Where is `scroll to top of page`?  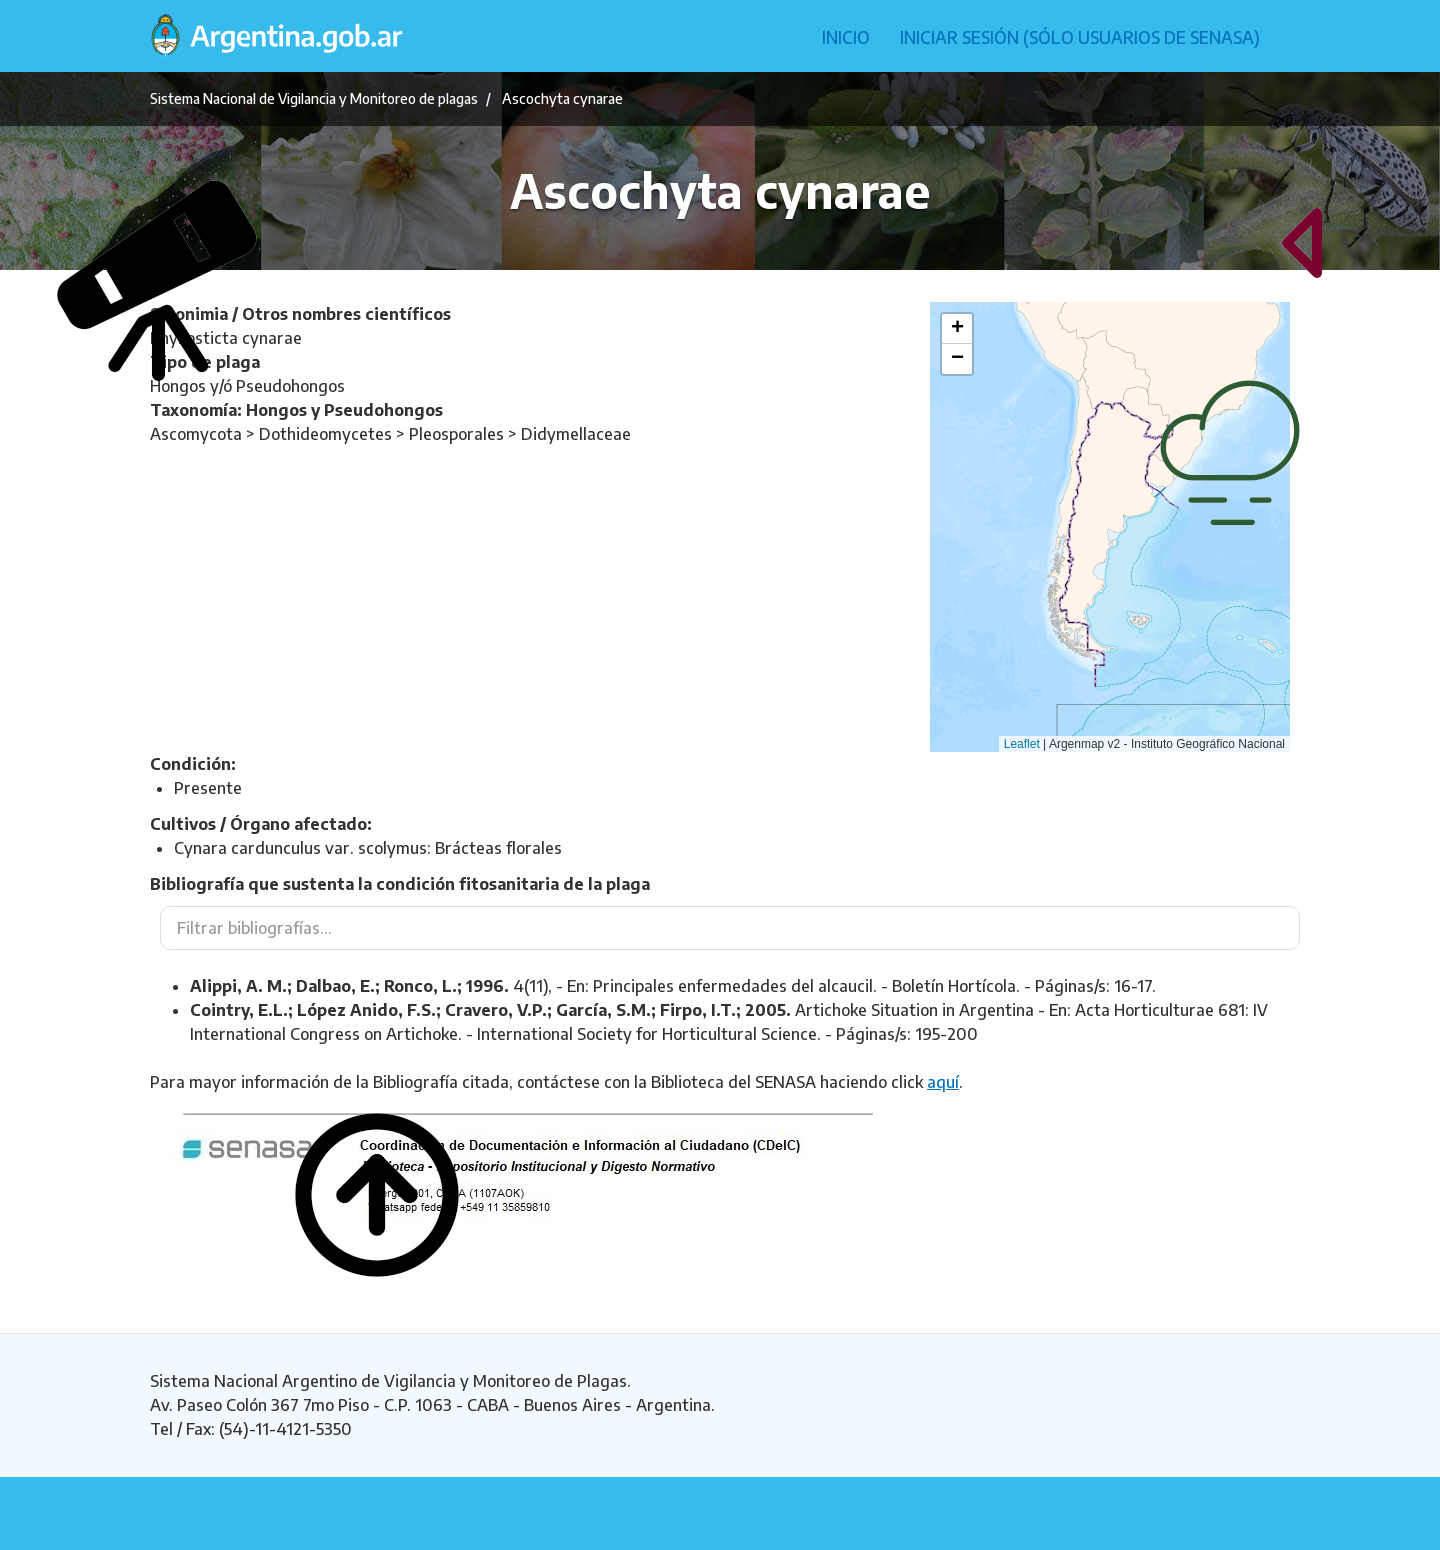 scroll to top of page is located at coordinates (377, 1195).